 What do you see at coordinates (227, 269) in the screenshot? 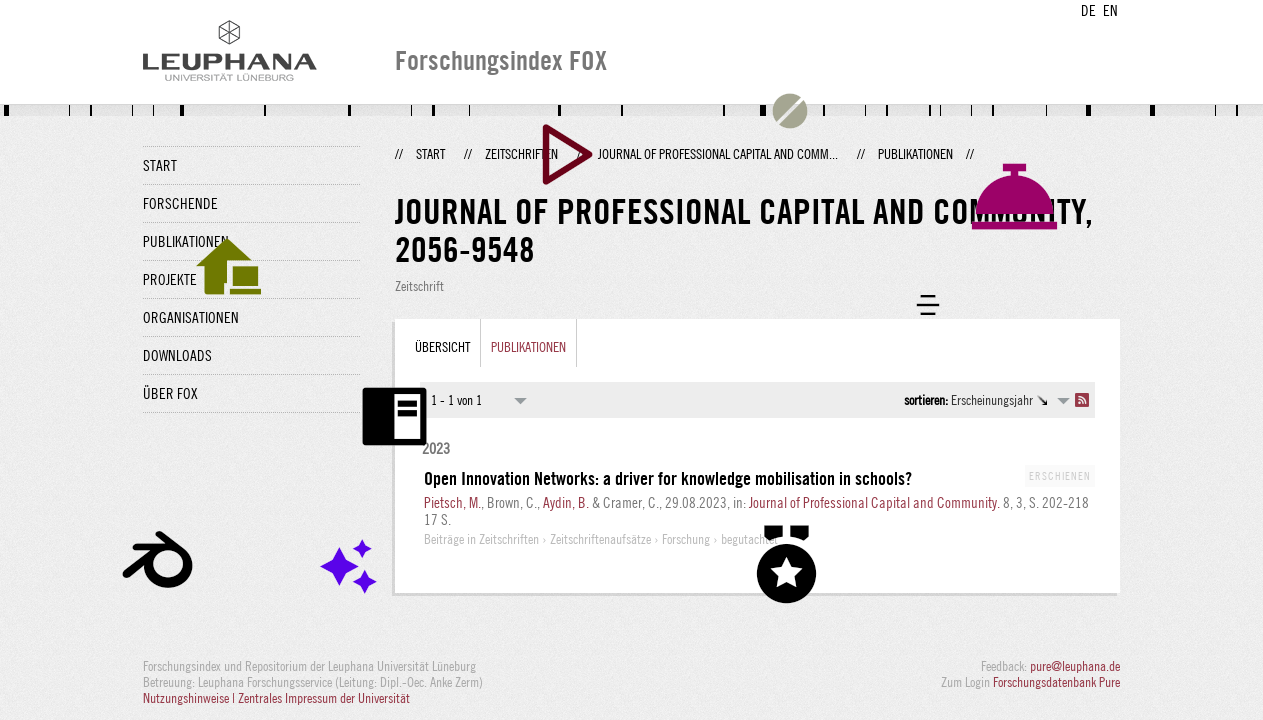
I see `access home office or remote work settings` at bounding box center [227, 269].